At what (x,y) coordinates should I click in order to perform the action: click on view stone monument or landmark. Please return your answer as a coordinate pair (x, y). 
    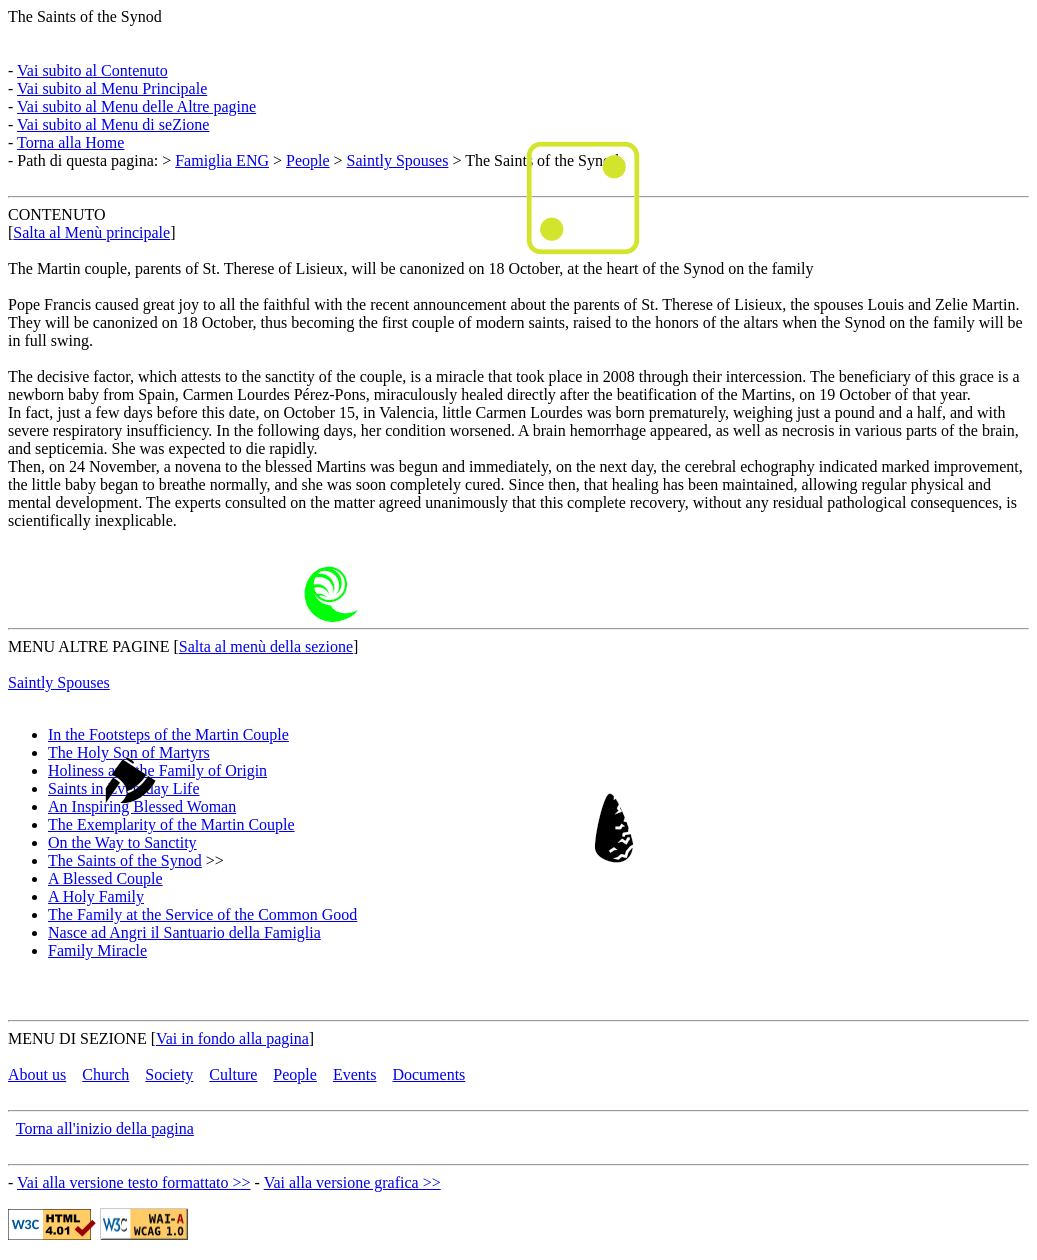
    Looking at the image, I should click on (614, 828).